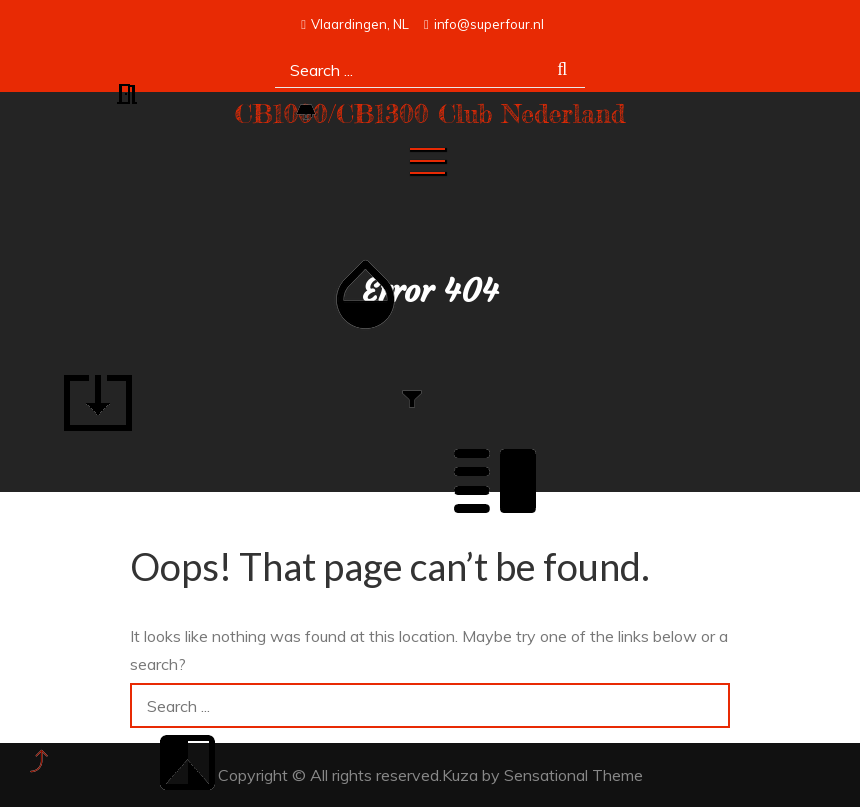 This screenshot has width=860, height=807. I want to click on apply black and white filter to image, so click(187, 762).